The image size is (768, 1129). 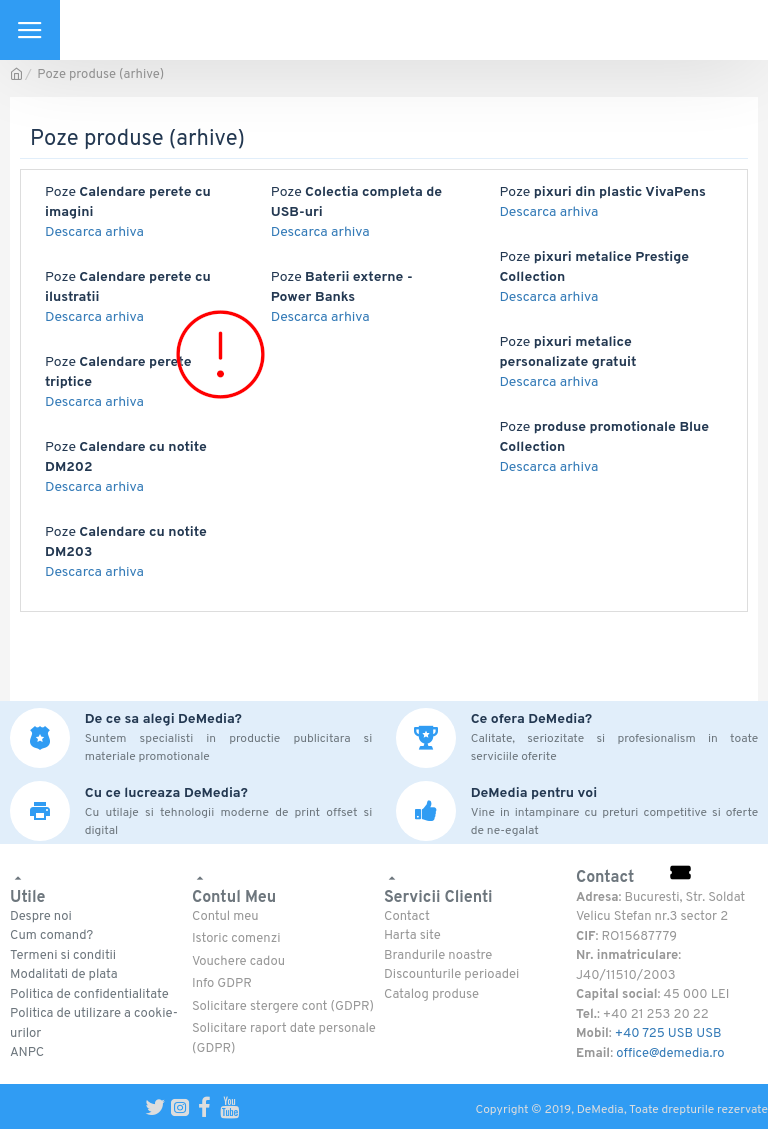 What do you see at coordinates (680, 872) in the screenshot?
I see `view your tickets or passes` at bounding box center [680, 872].